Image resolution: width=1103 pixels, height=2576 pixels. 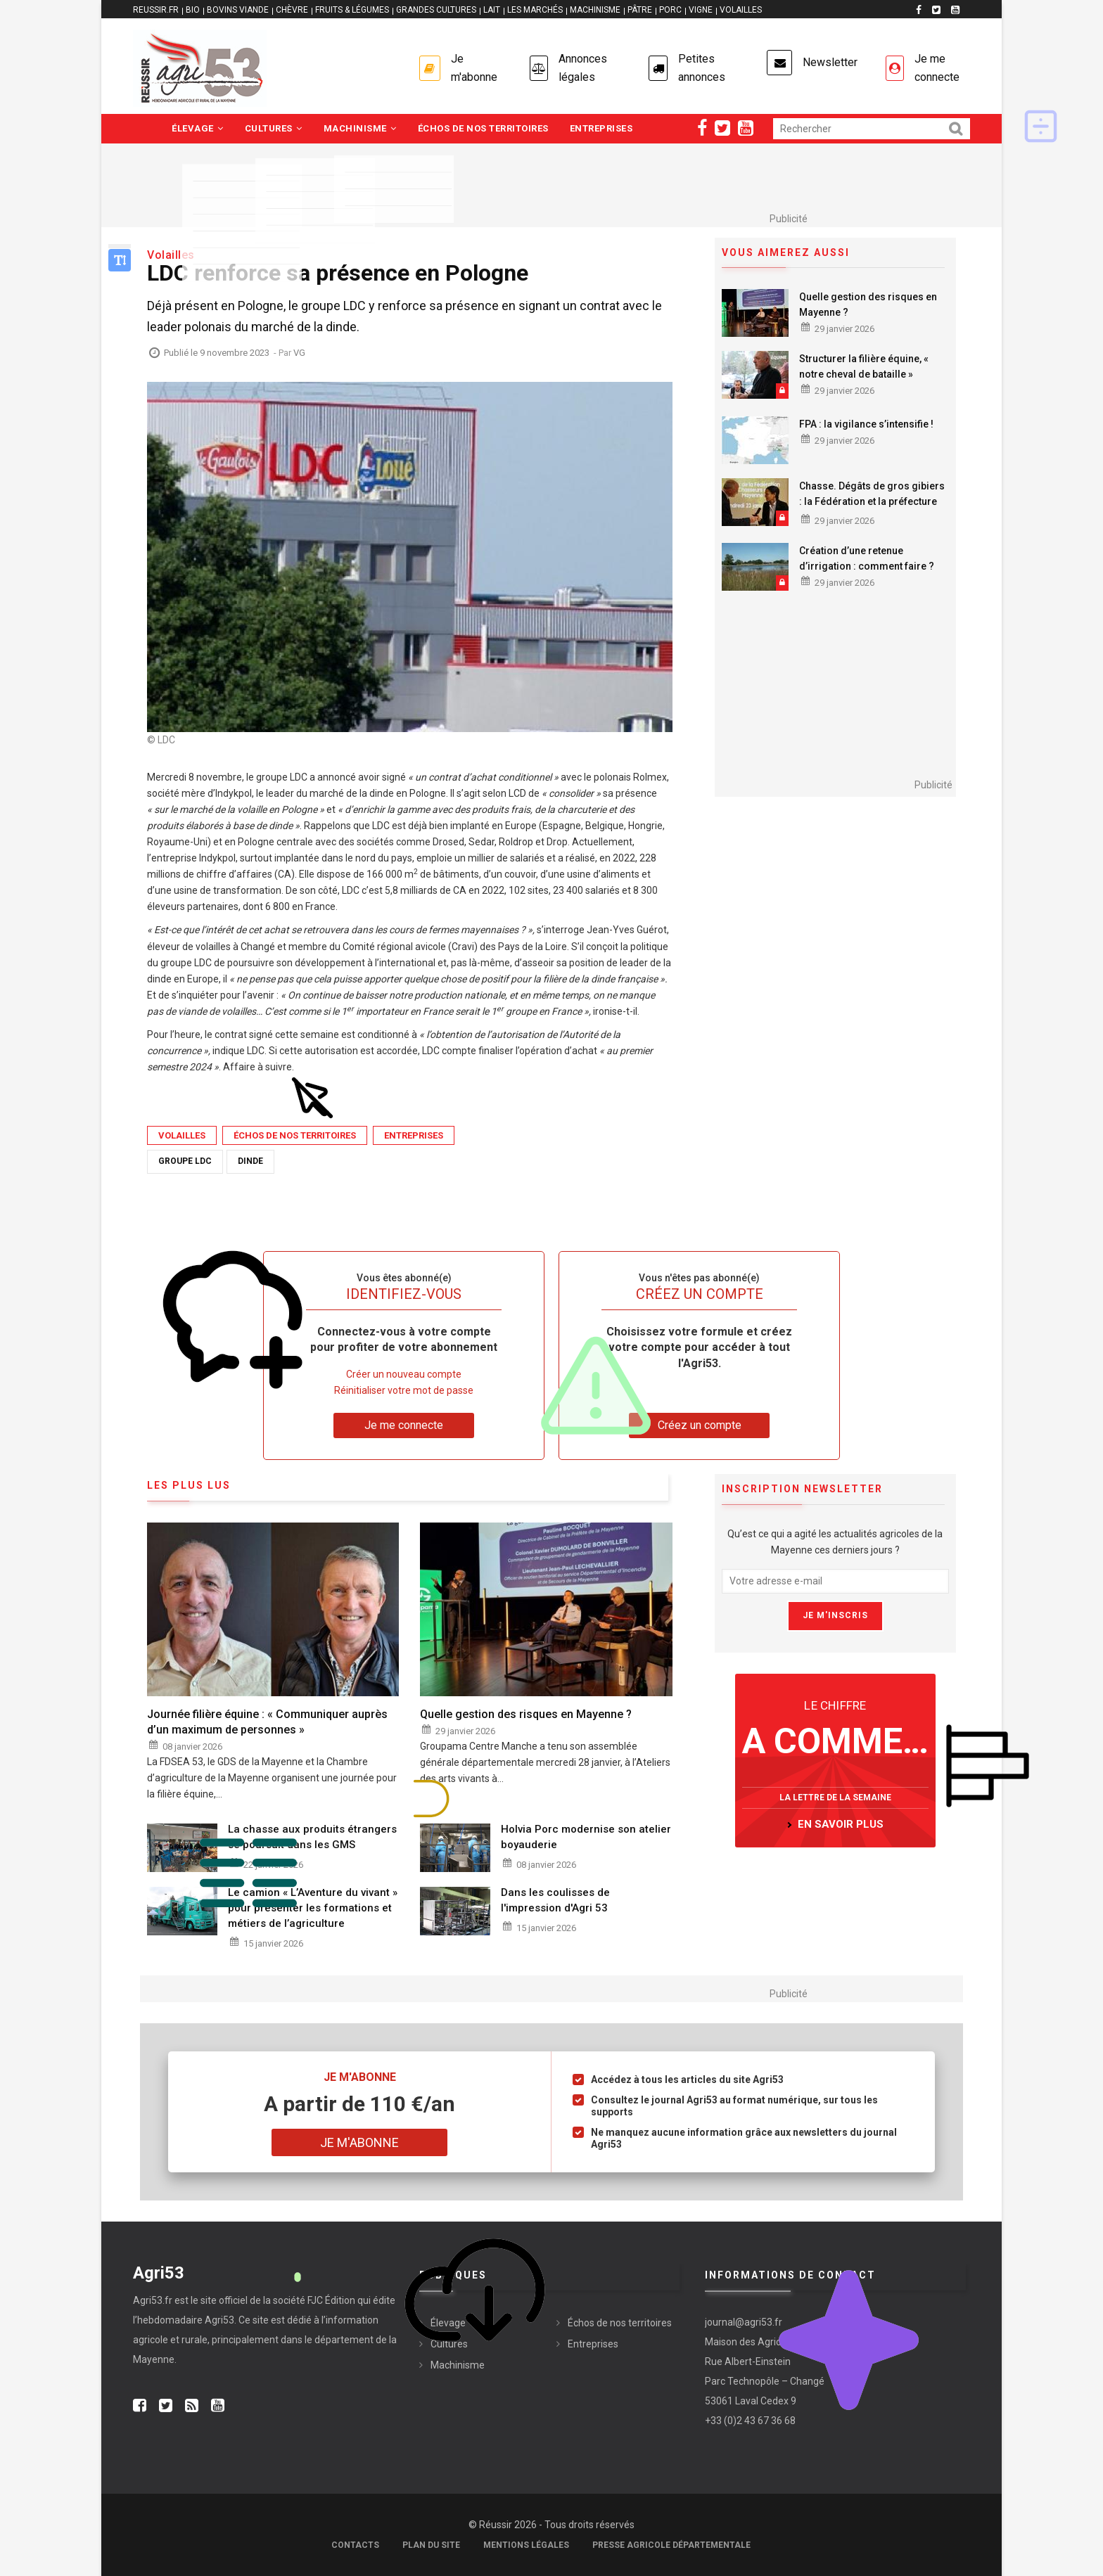 What do you see at coordinates (984, 1766) in the screenshot?
I see `view horizontal bar chart` at bounding box center [984, 1766].